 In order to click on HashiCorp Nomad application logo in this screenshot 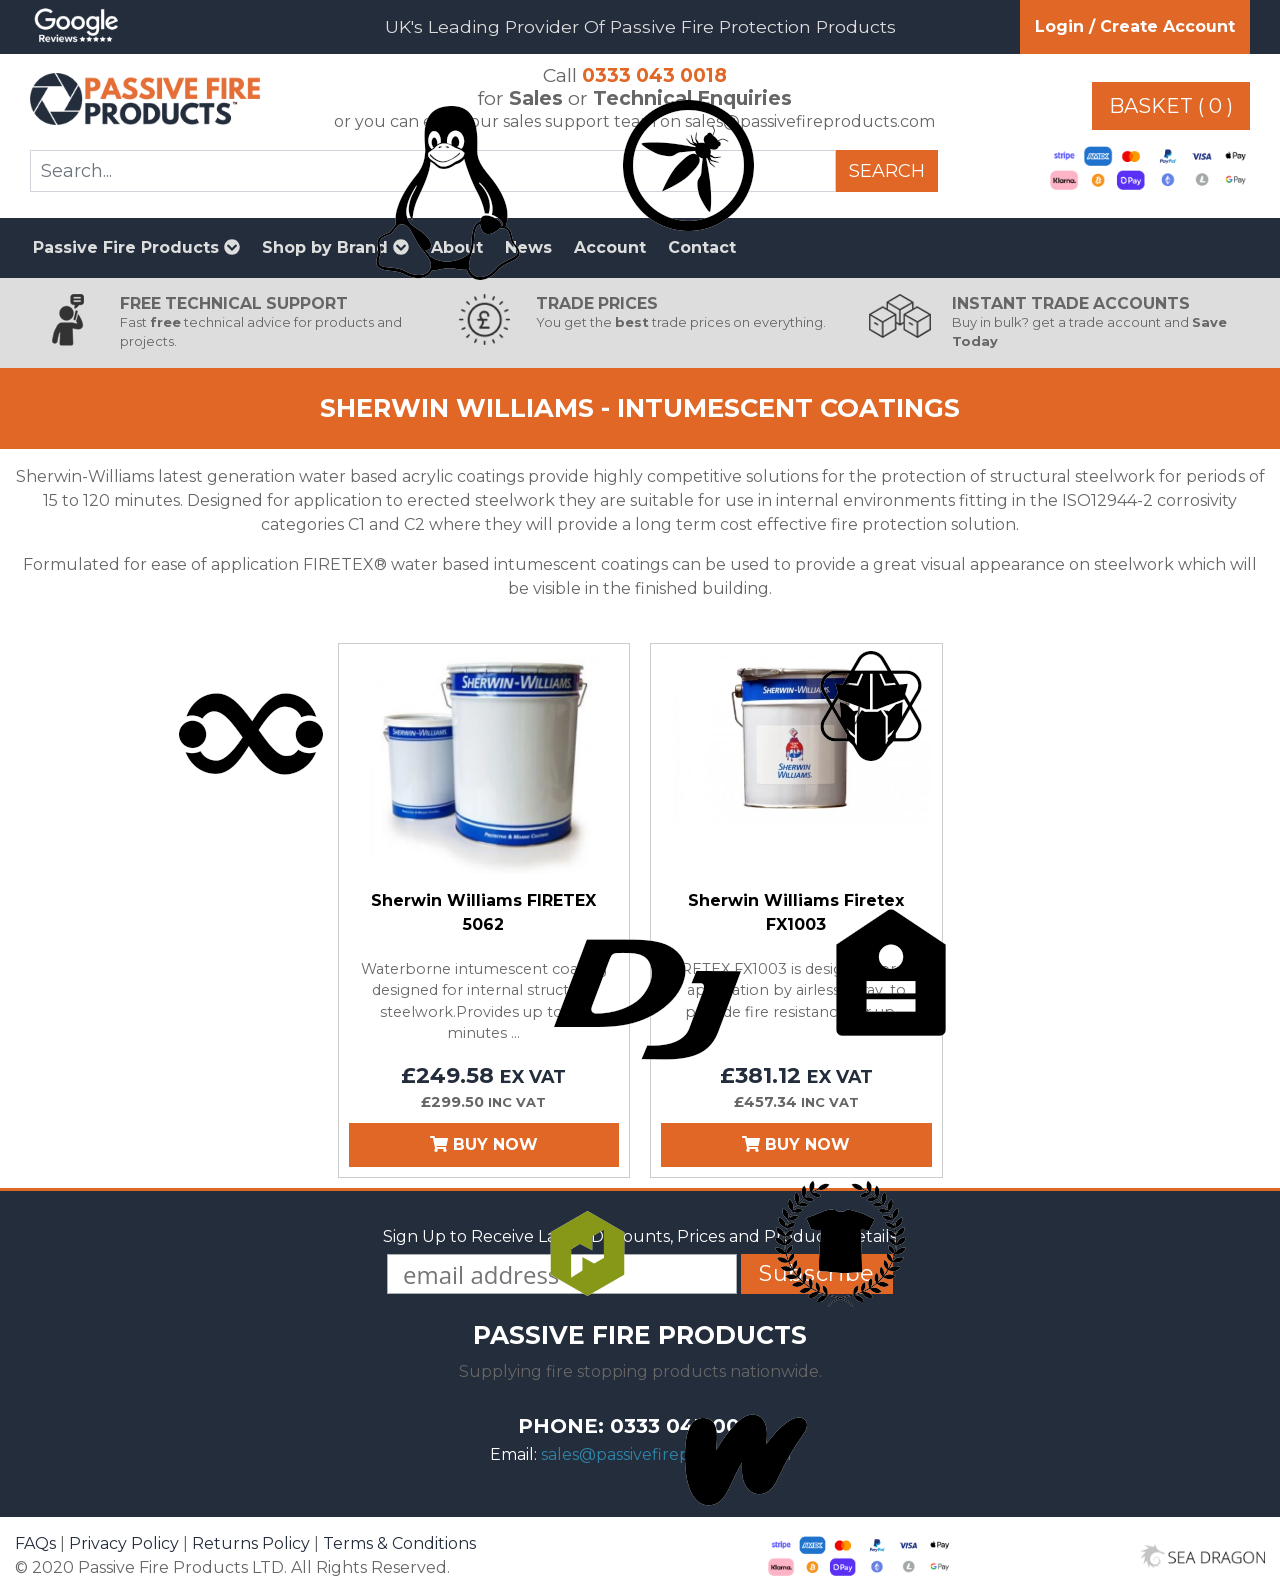, I will do `click(587, 1253)`.